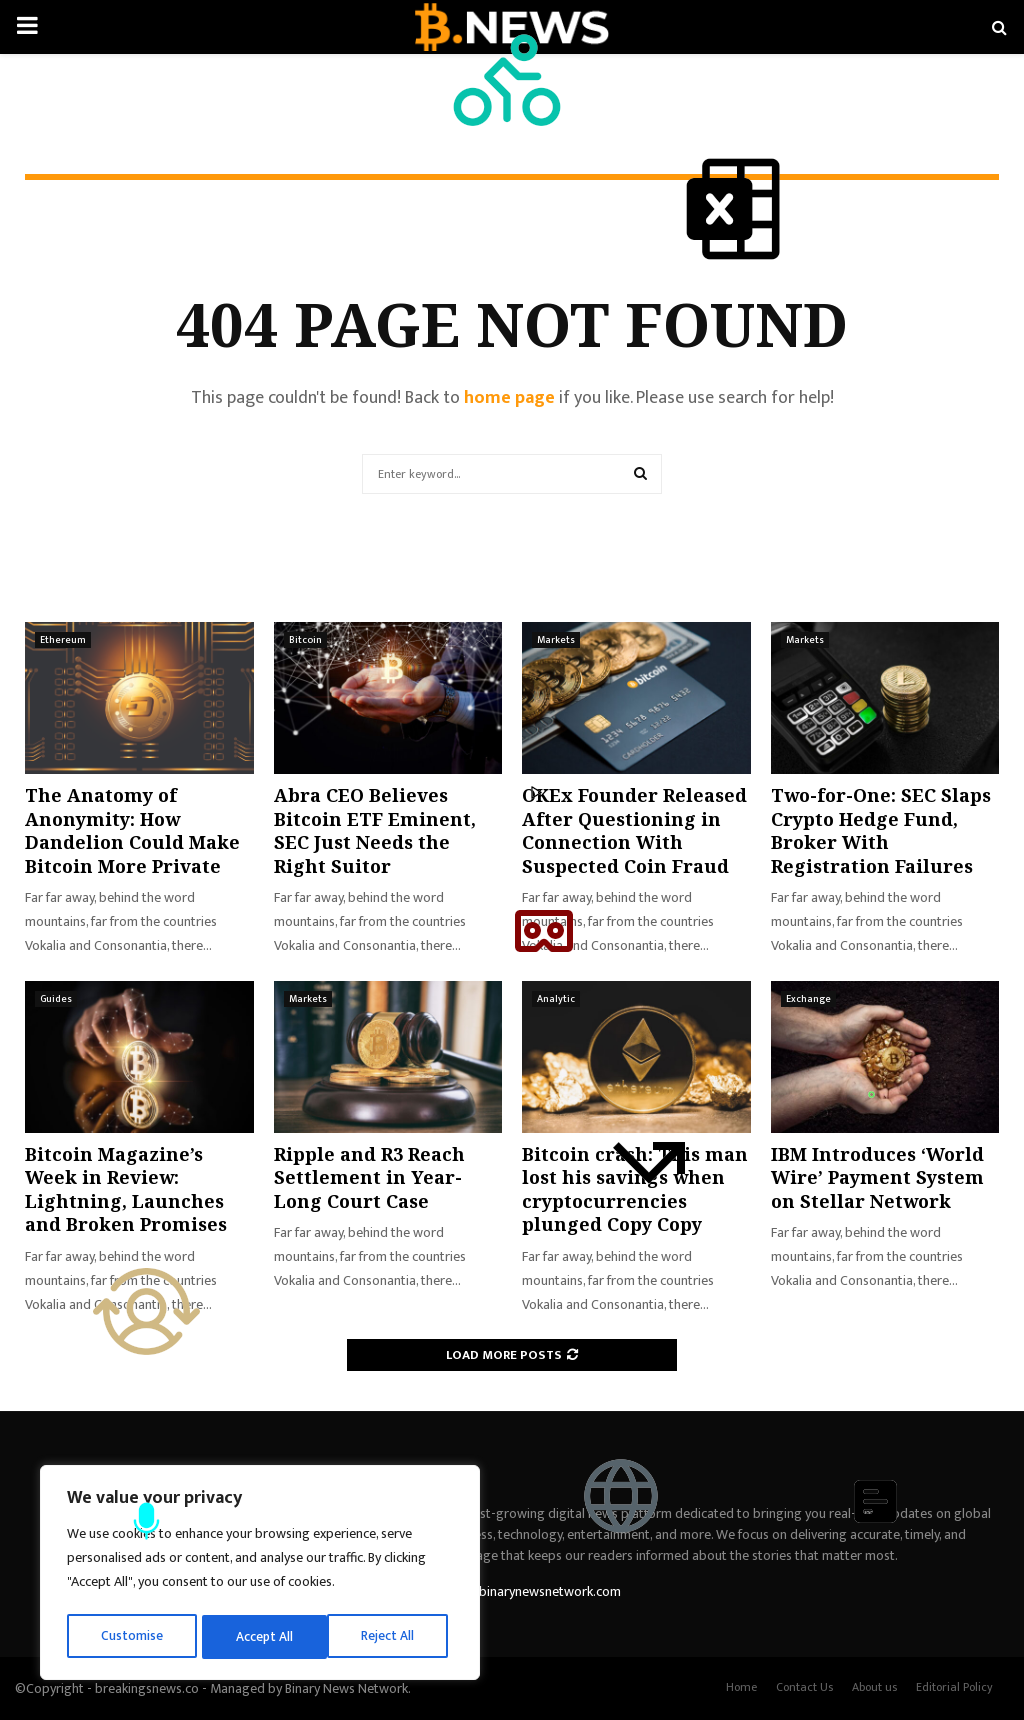 This screenshot has width=1024, height=1720. What do you see at coordinates (146, 1311) in the screenshot?
I see `switch between user accounts` at bounding box center [146, 1311].